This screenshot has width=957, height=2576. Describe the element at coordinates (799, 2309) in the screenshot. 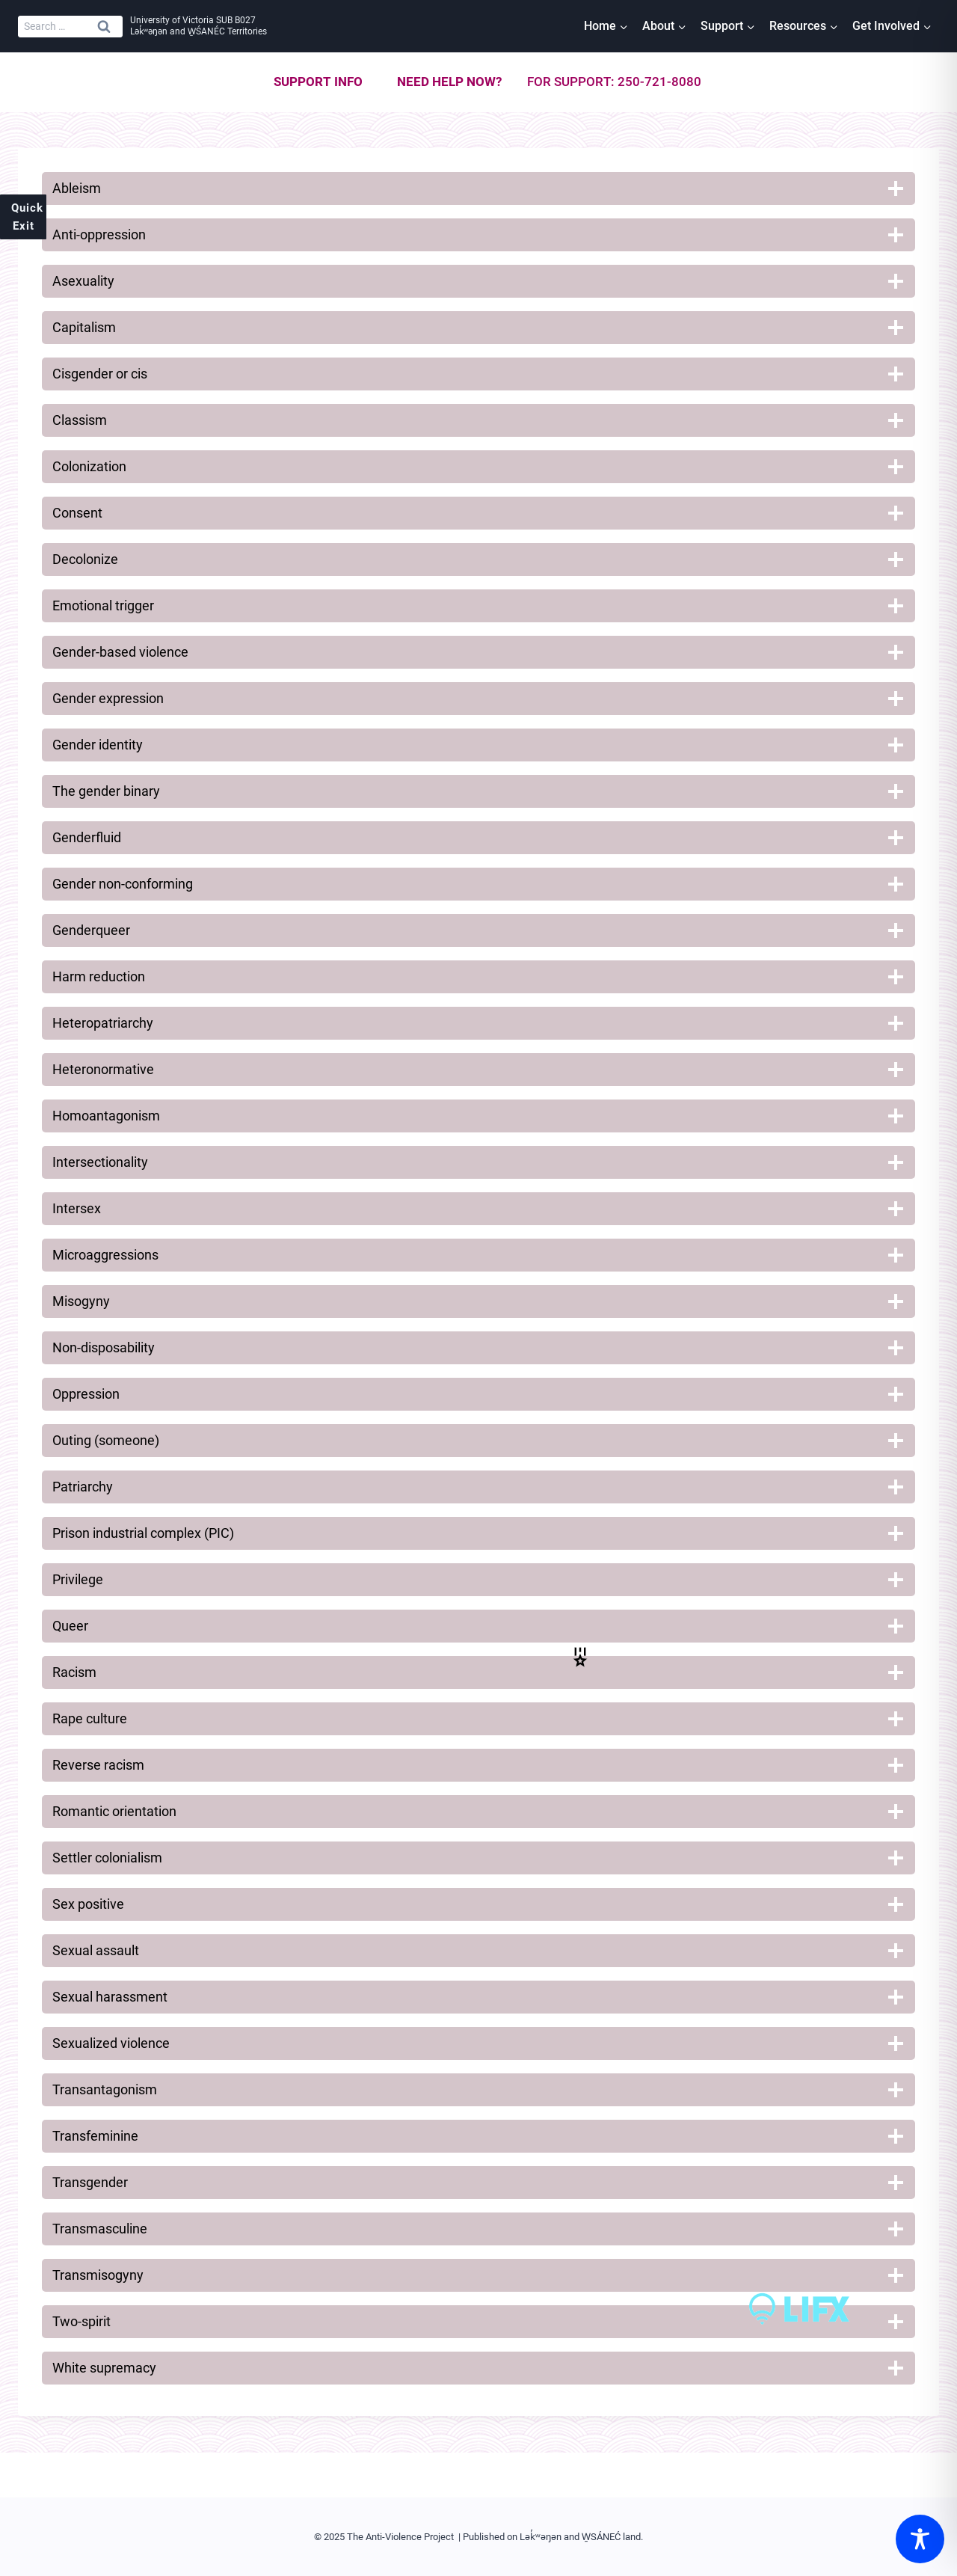

I see `open the LIFX smart lighting app` at that location.